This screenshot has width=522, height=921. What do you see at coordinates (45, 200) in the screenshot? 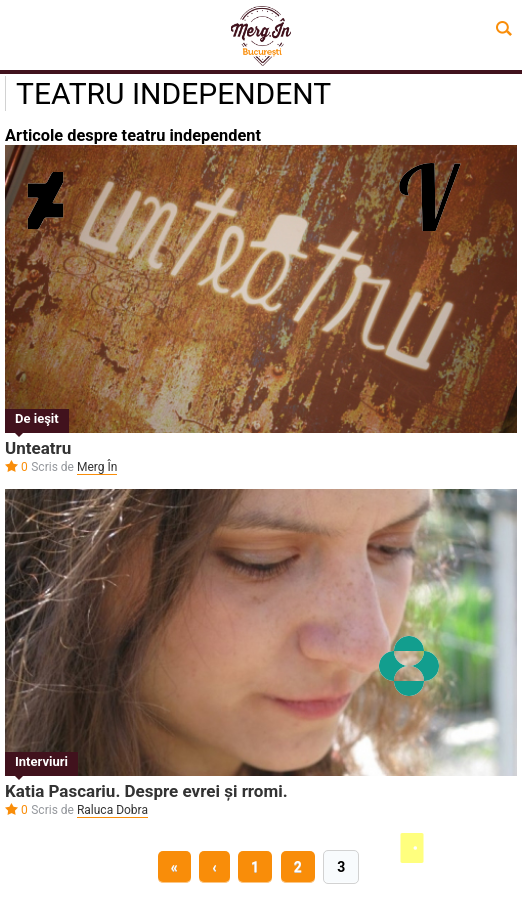
I see `open DeviantArt app or website` at bounding box center [45, 200].